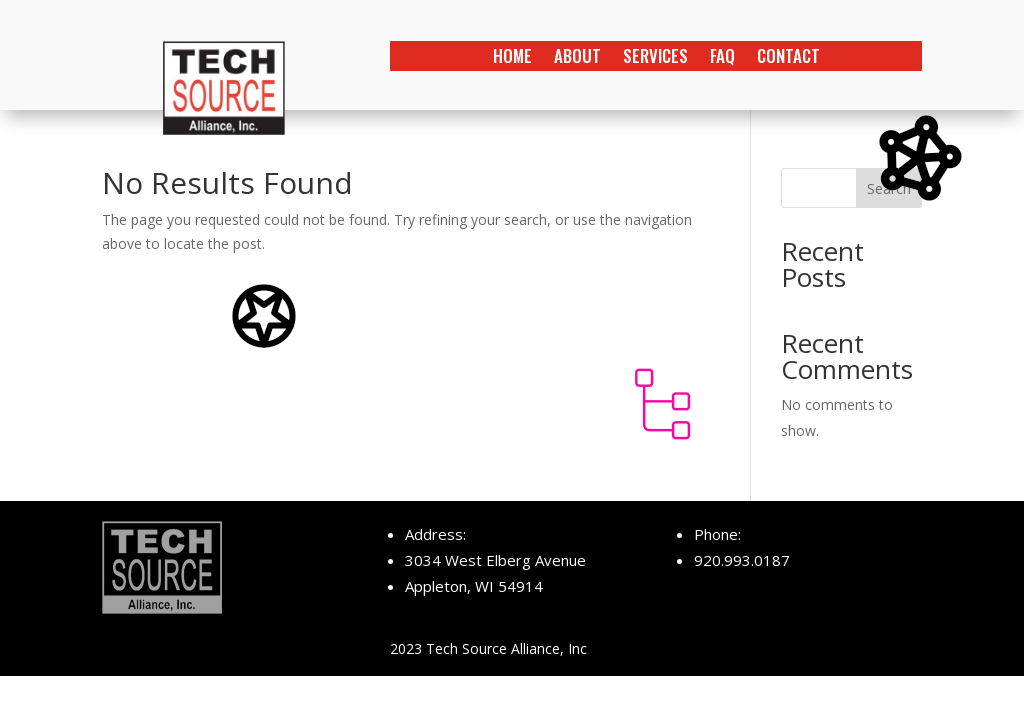  I want to click on connect to the fediverse network, so click(919, 158).